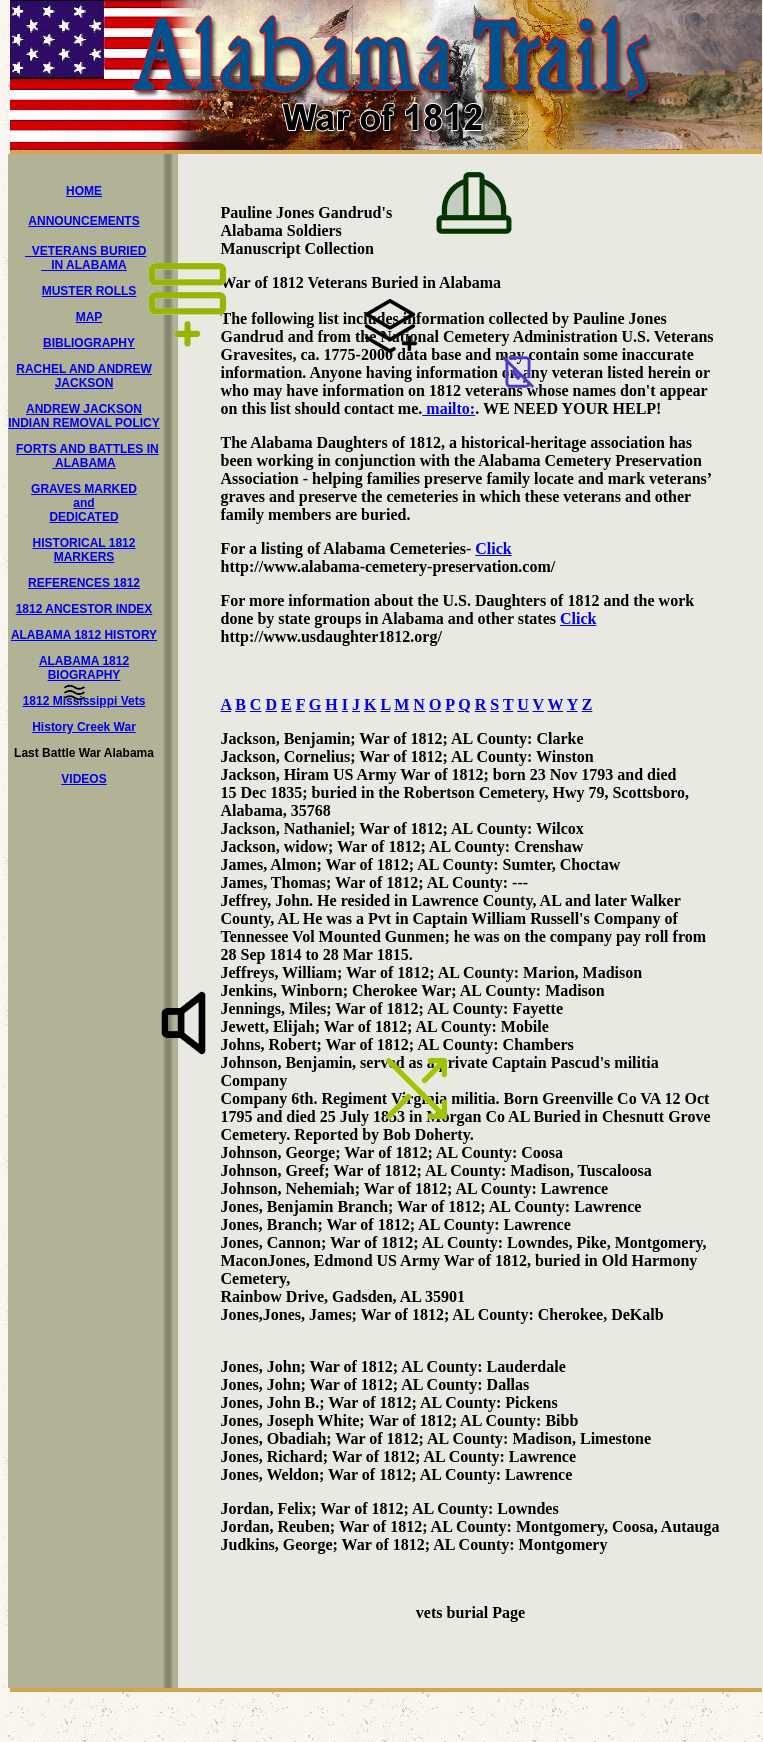 The width and height of the screenshot is (763, 1742). I want to click on indicates water or liquid-related content, so click(74, 692).